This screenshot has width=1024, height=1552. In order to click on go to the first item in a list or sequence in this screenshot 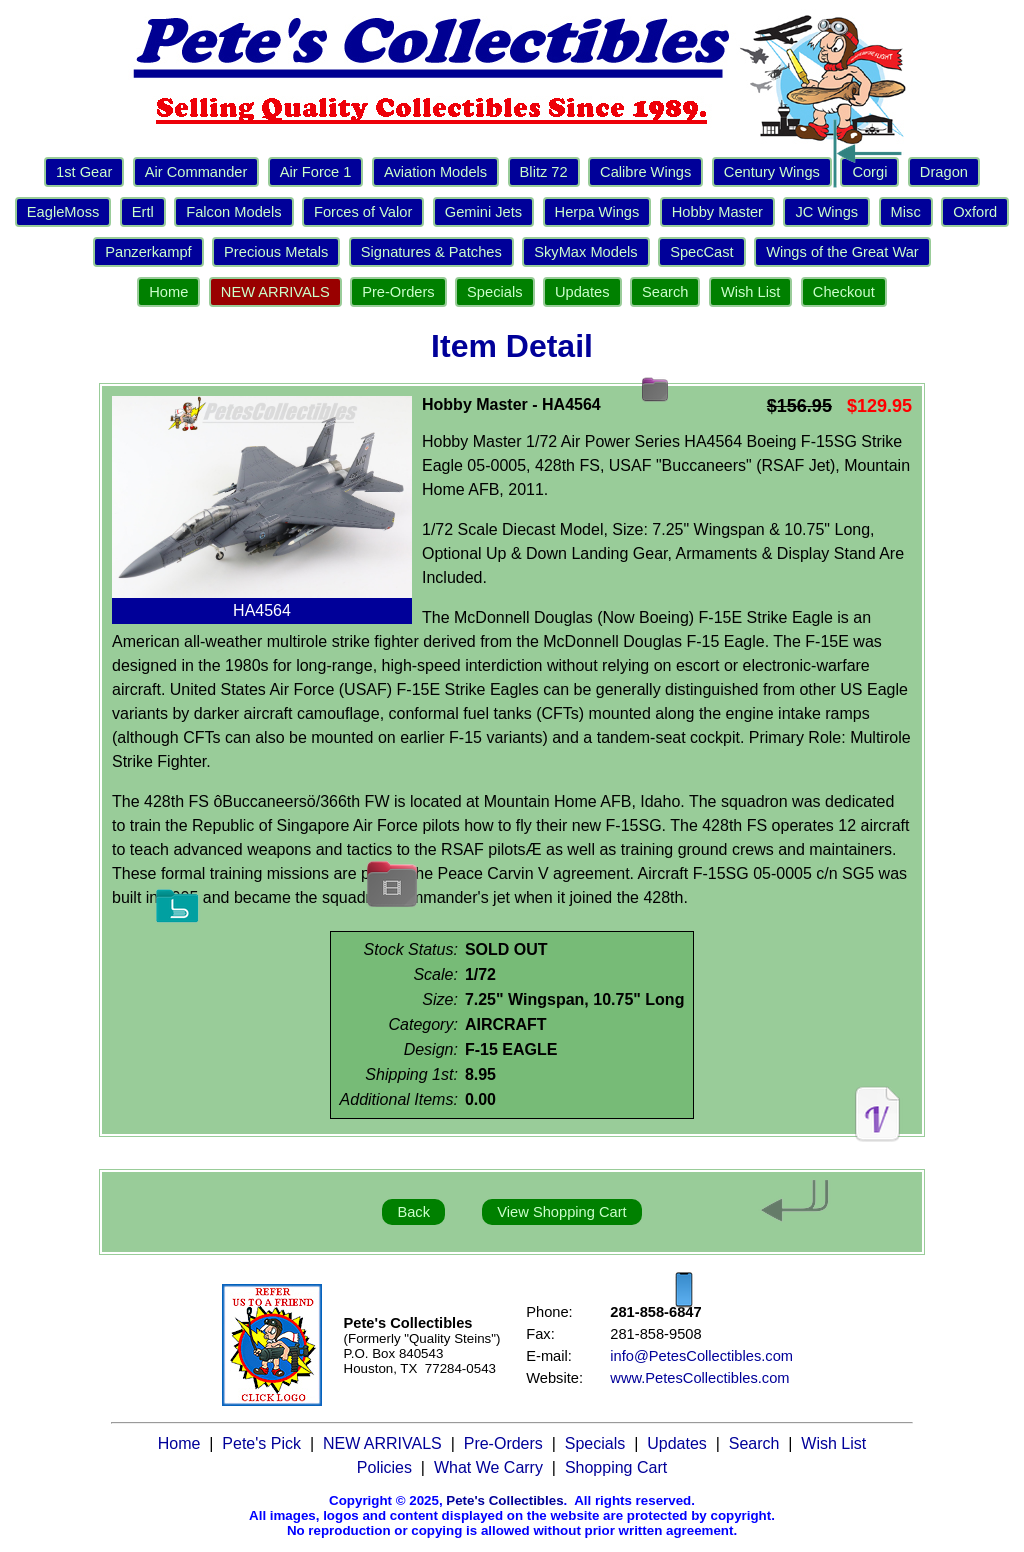, I will do `click(867, 153)`.